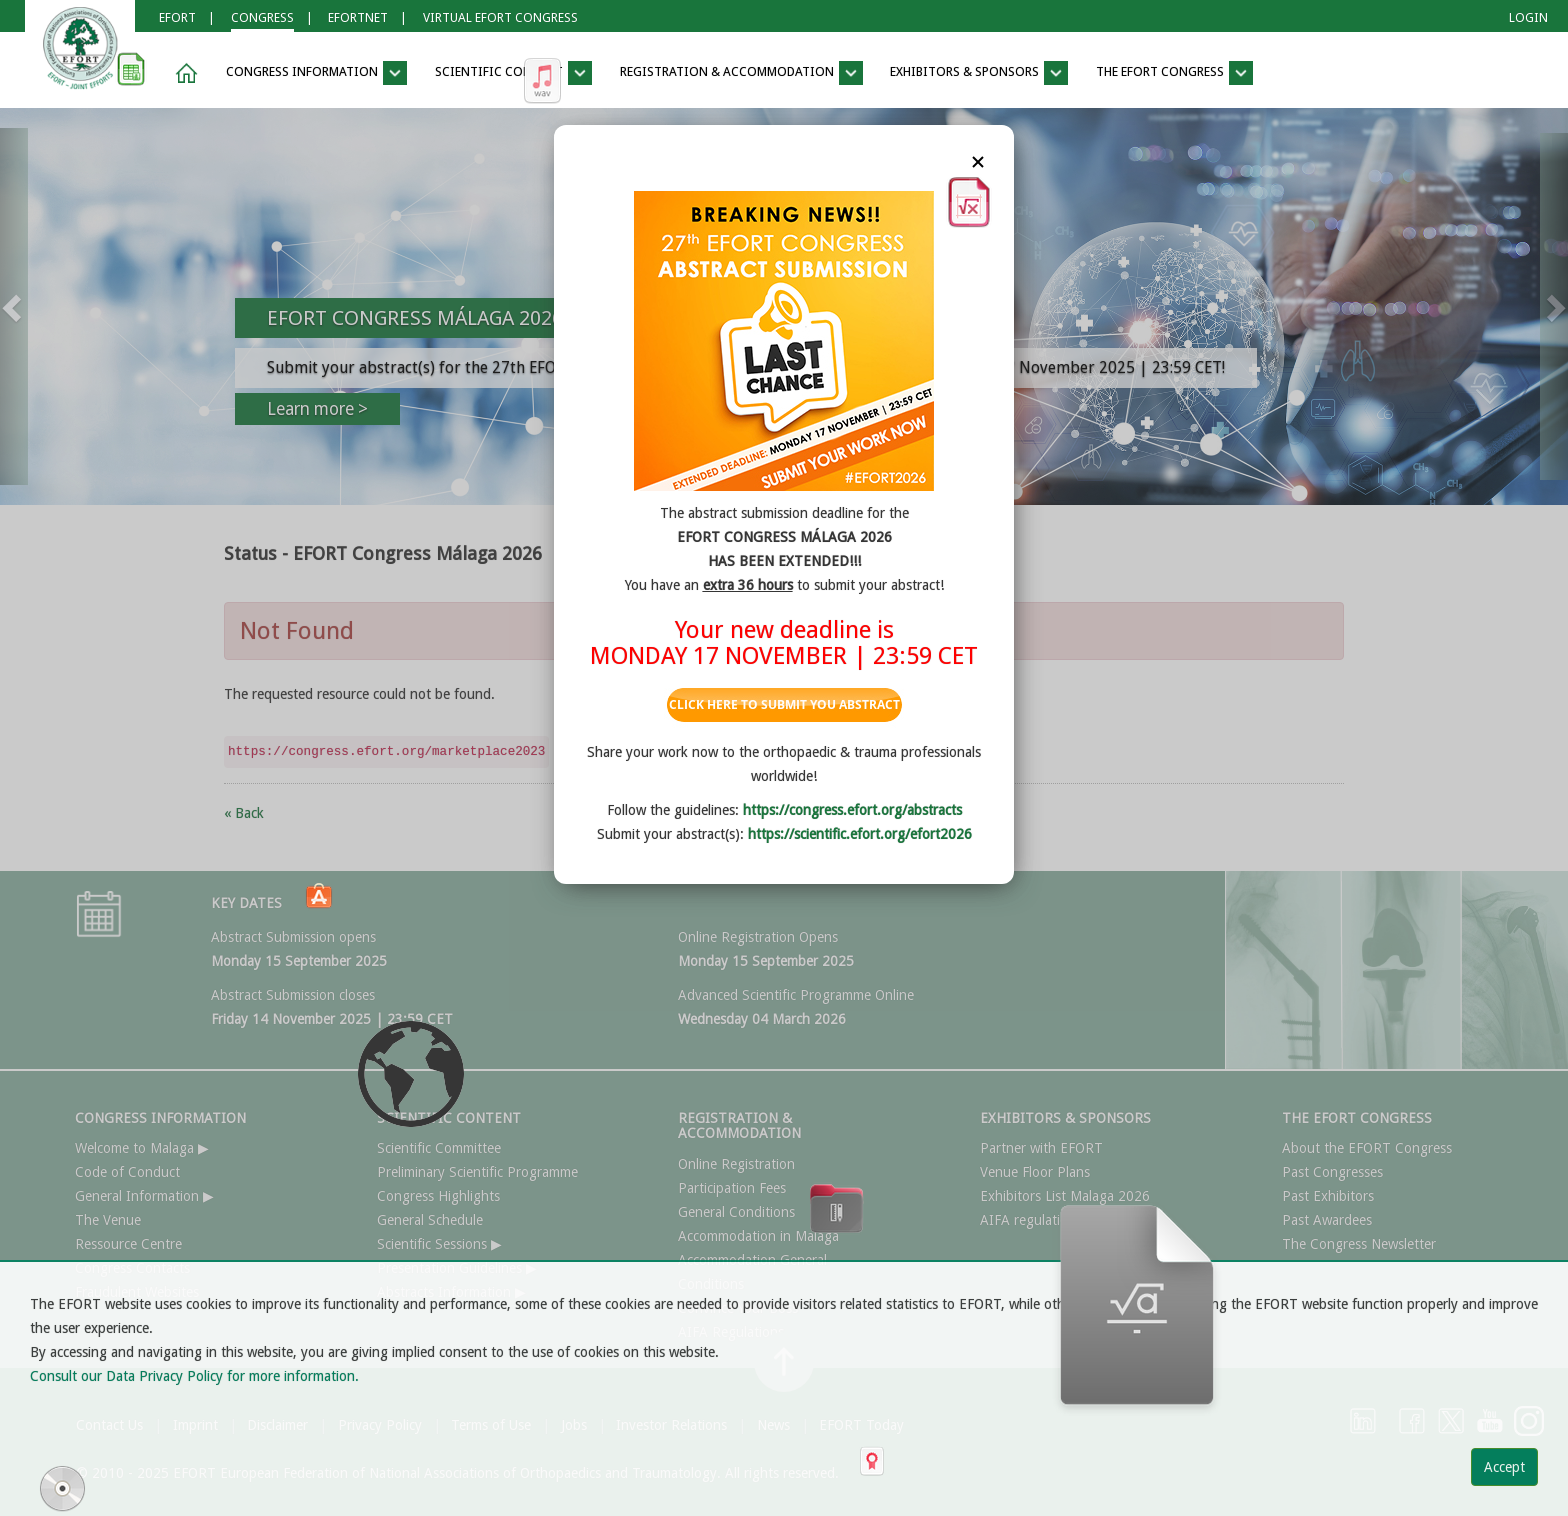 The image size is (1568, 1516). Describe the element at coordinates (836, 1208) in the screenshot. I see `open templates folder` at that location.